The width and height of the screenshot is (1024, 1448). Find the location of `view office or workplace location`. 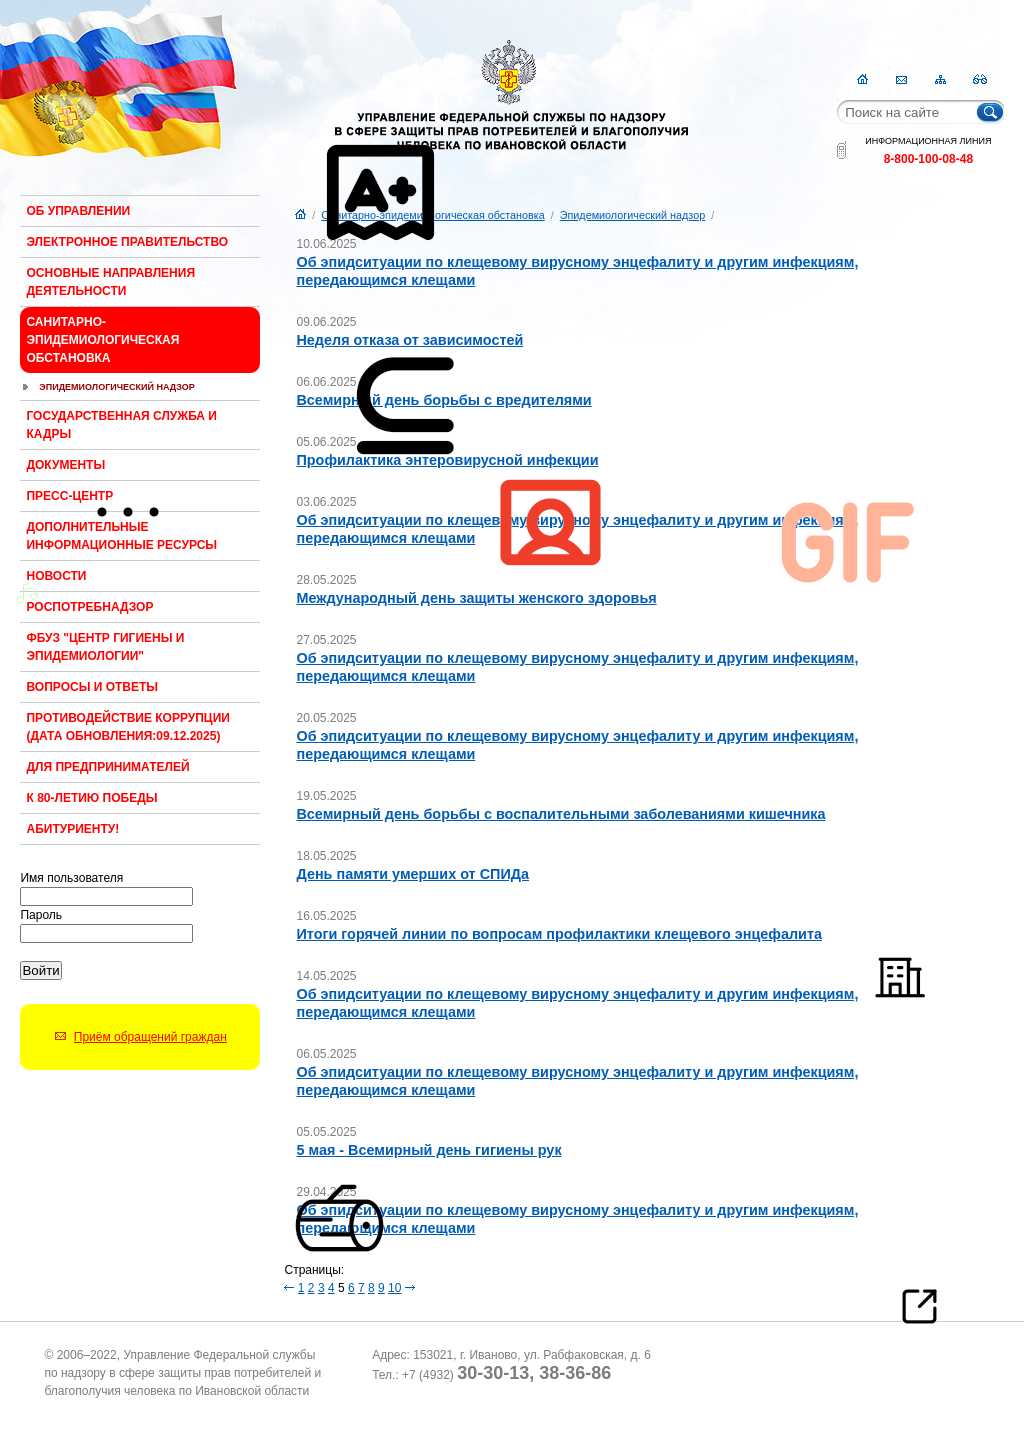

view office or workplace location is located at coordinates (898, 977).